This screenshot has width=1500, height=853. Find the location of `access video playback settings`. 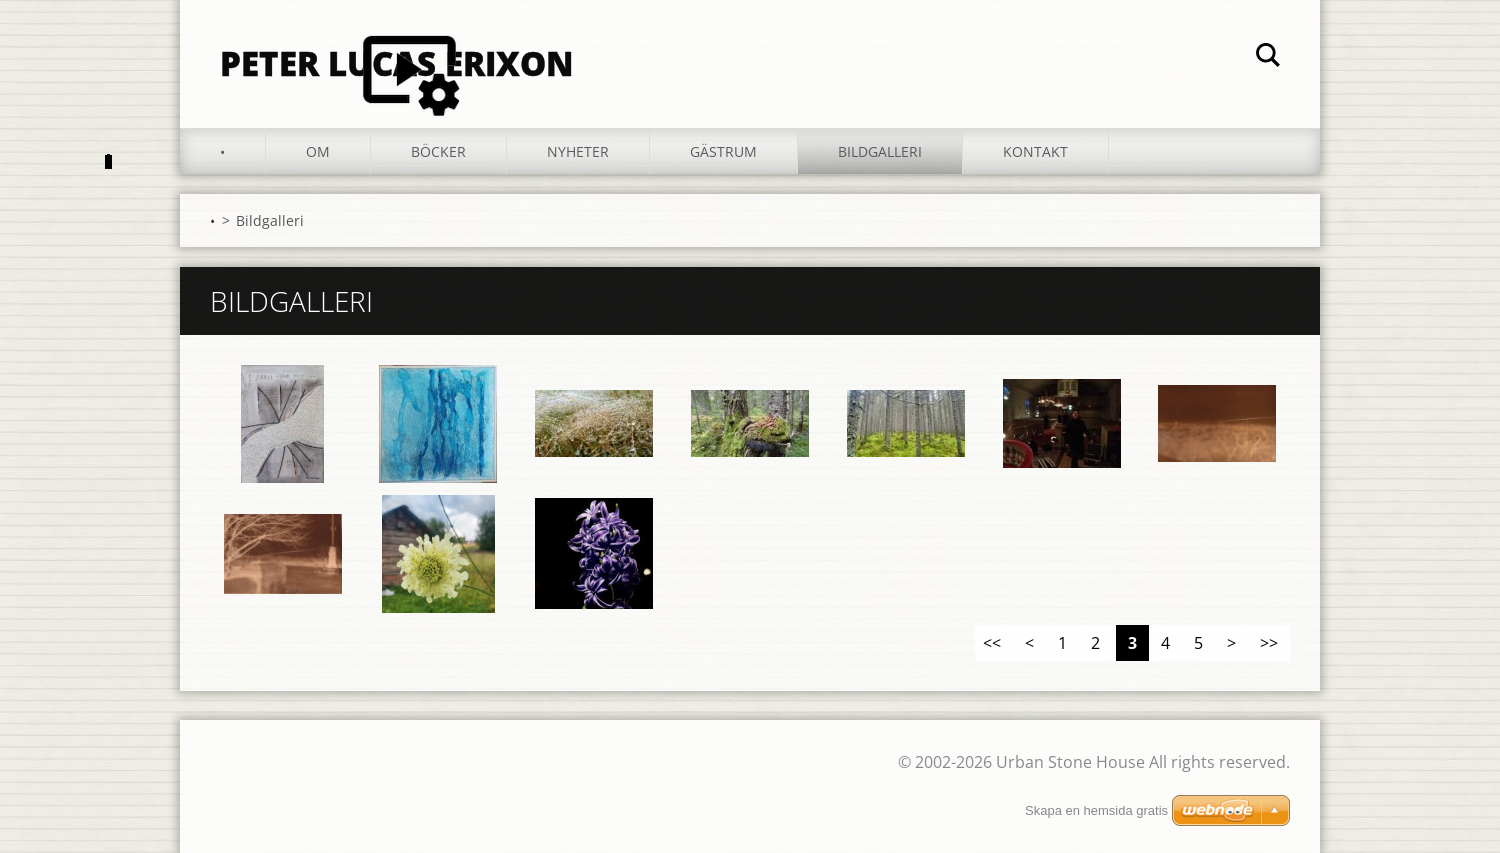

access video playback settings is located at coordinates (409, 69).